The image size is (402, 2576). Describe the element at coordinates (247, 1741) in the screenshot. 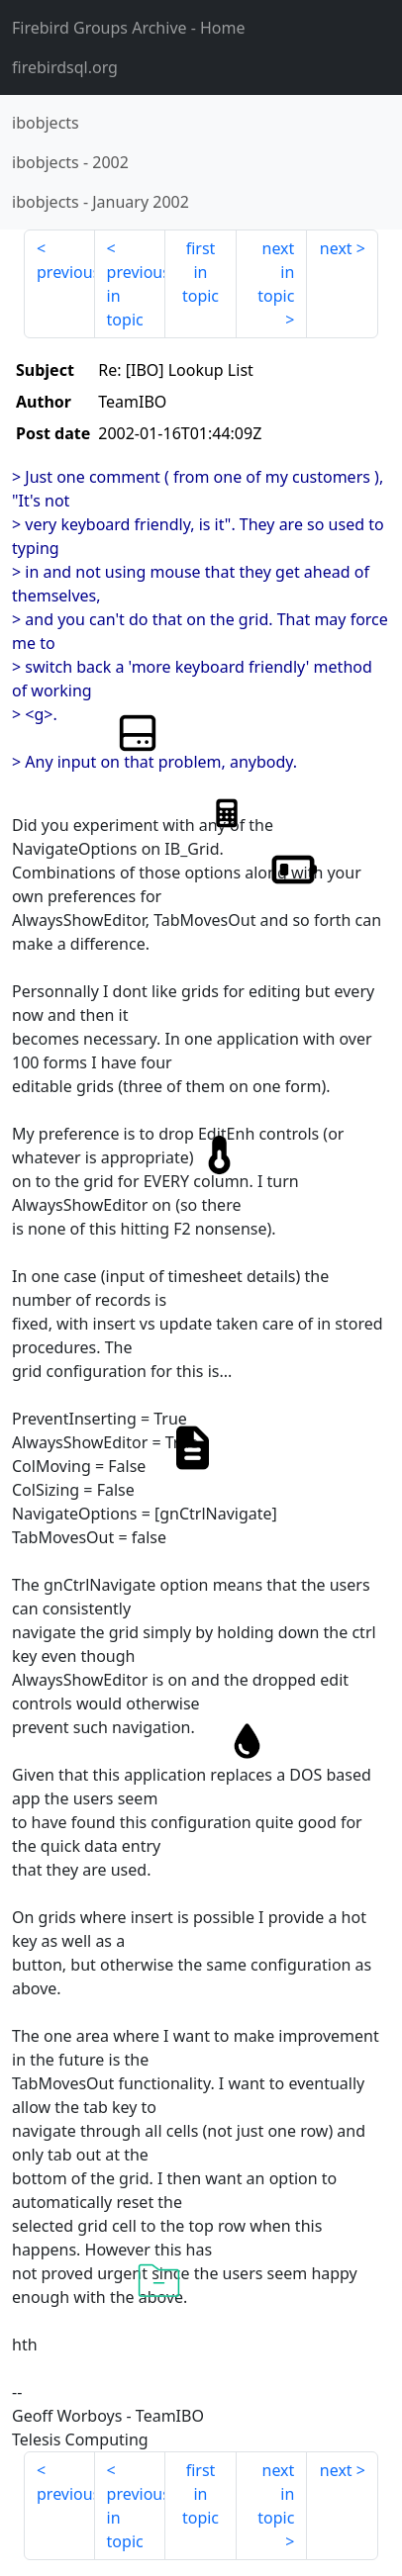

I see `adjust water or hydration settings` at that location.